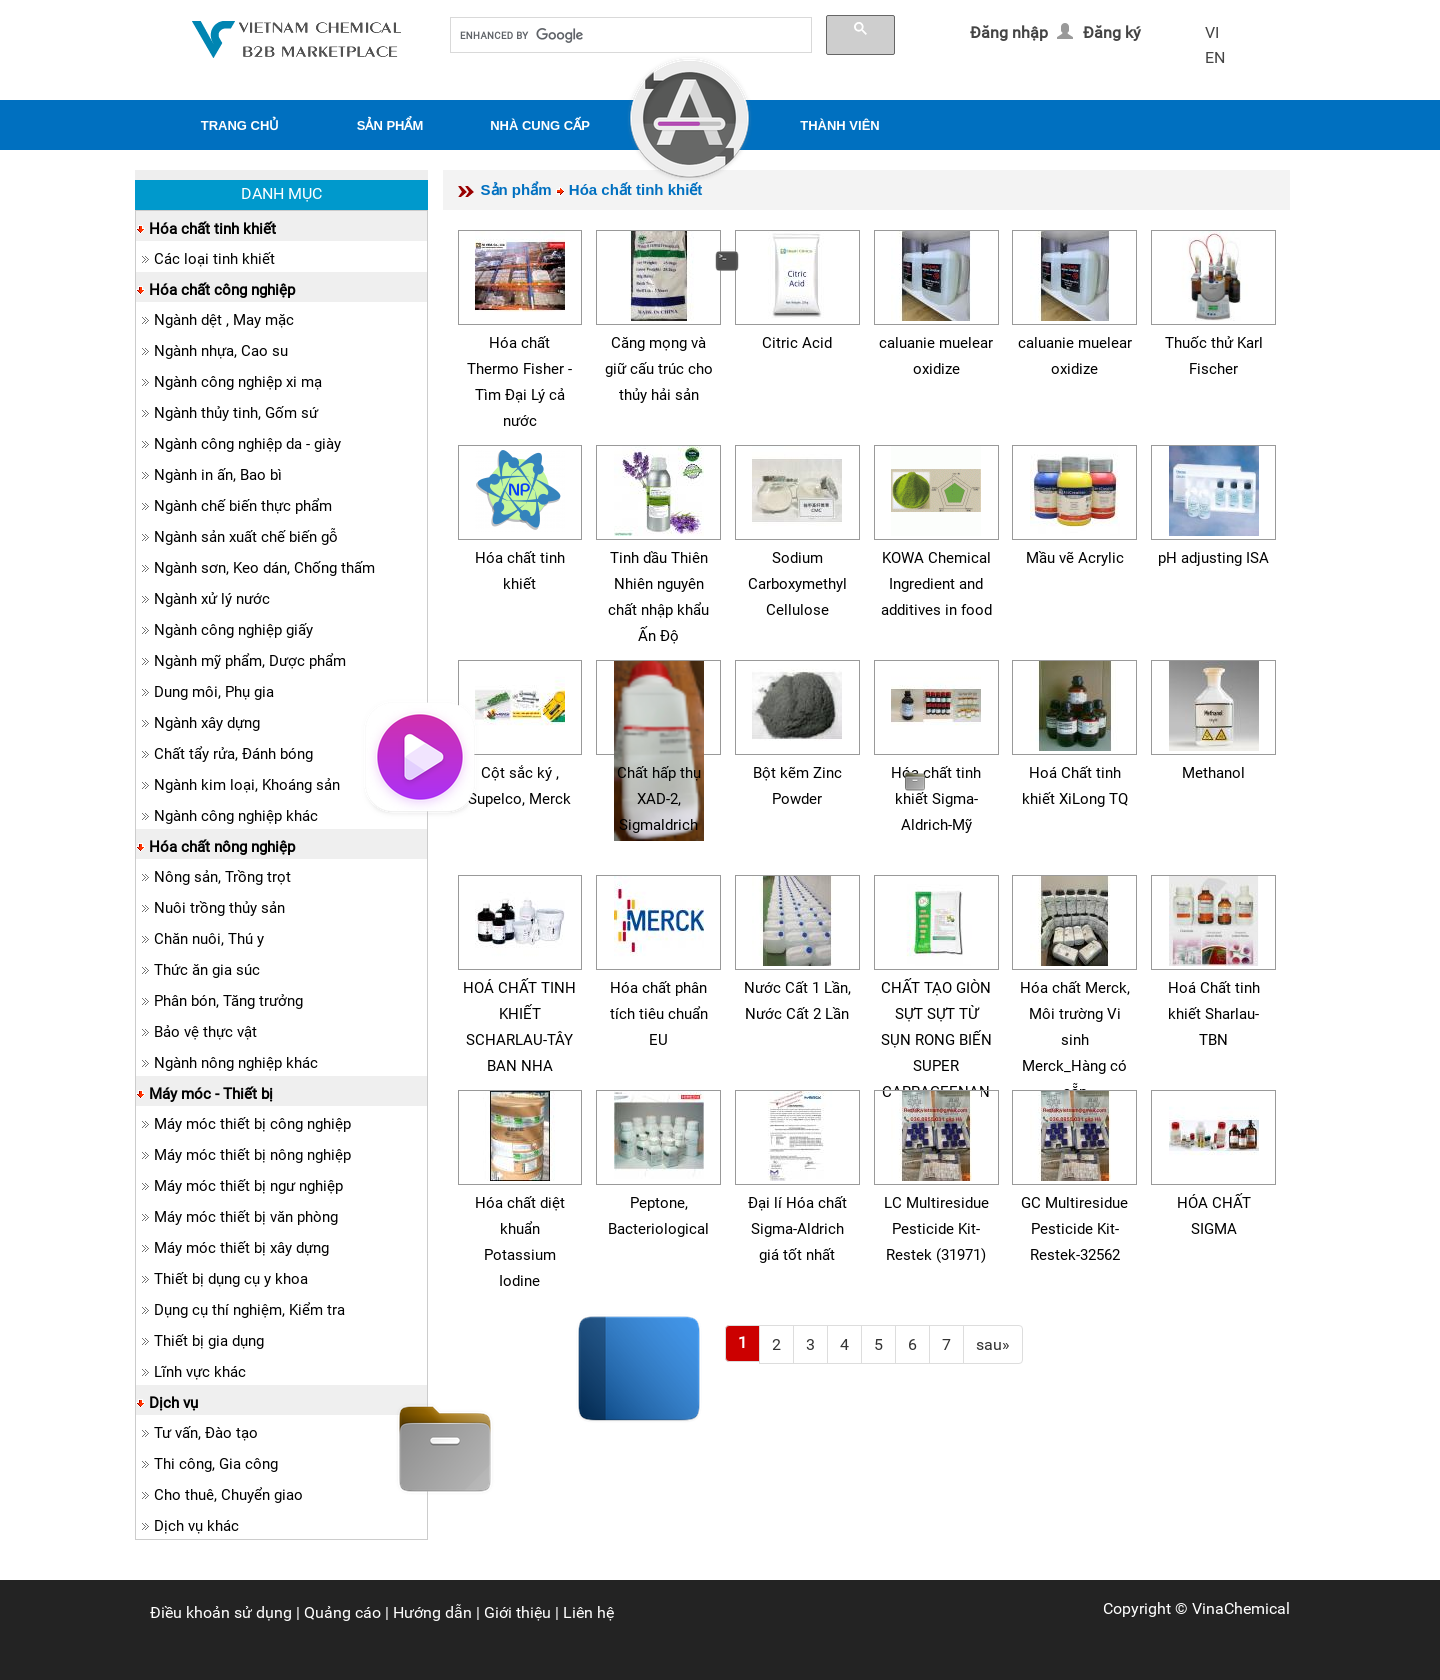 This screenshot has height=1680, width=1440. What do you see at coordinates (445, 1449) in the screenshot?
I see `open the file manager application` at bounding box center [445, 1449].